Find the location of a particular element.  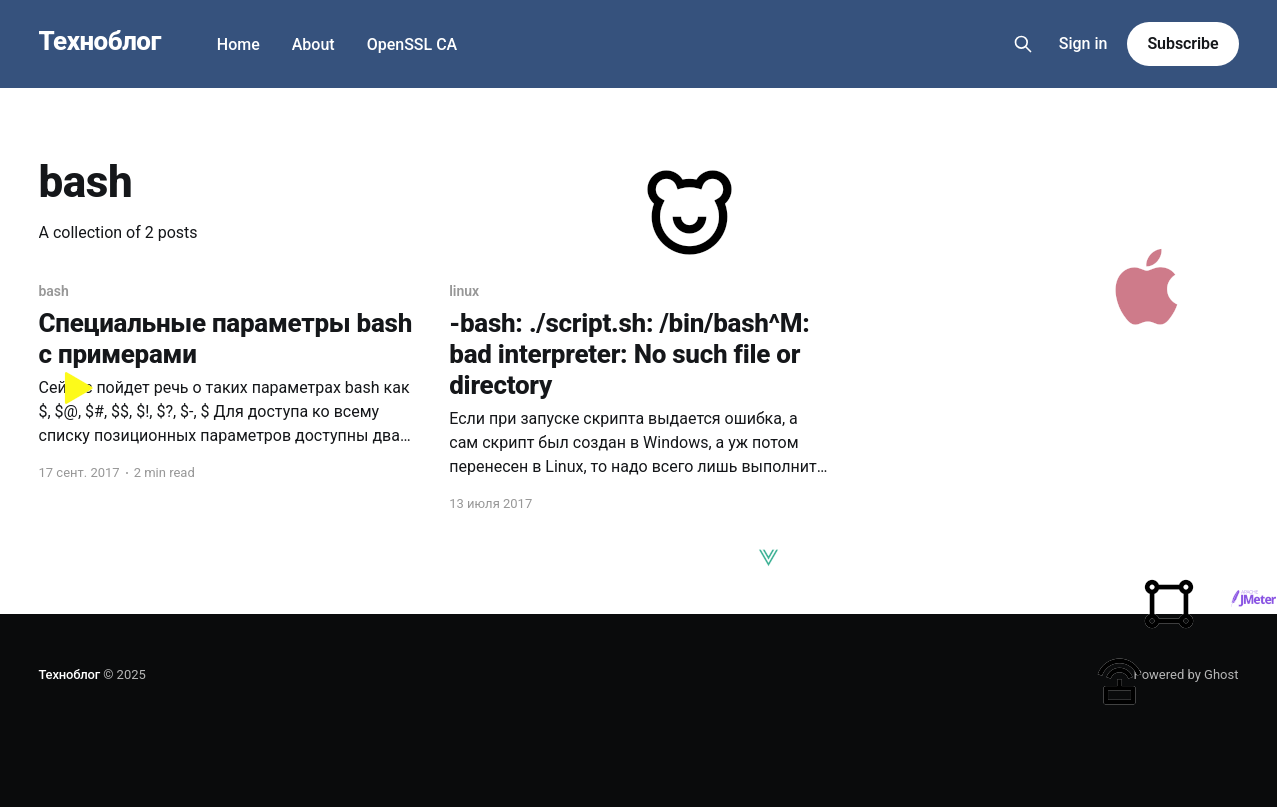

Apple company logo is located at coordinates (1148, 287).